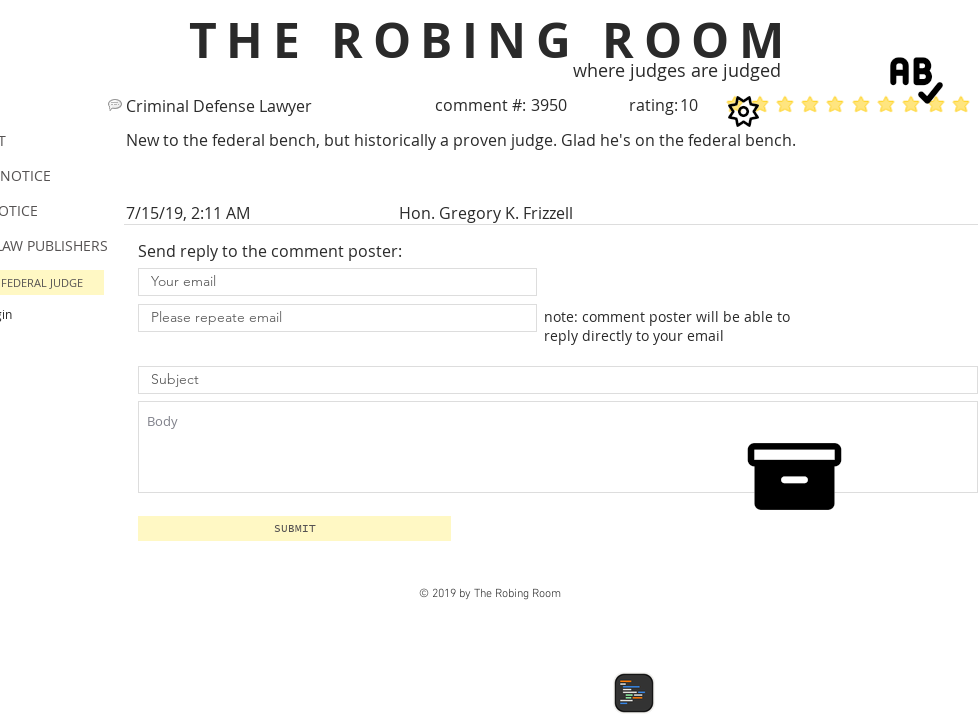 The height and width of the screenshot is (720, 980). I want to click on archive this item, so click(794, 476).